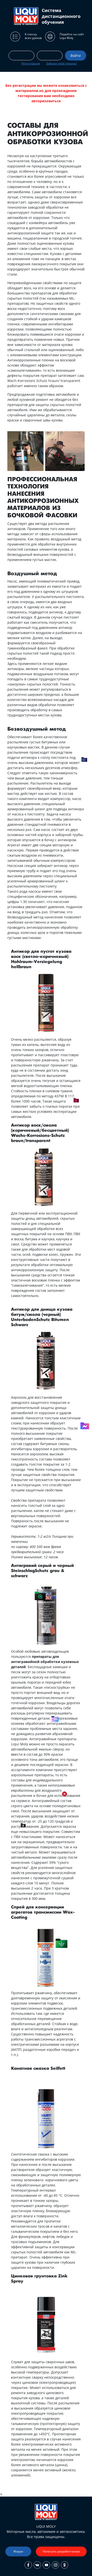  Describe the element at coordinates (40, 1596) in the screenshot. I see `open wondershare wutsapper application folder` at that location.